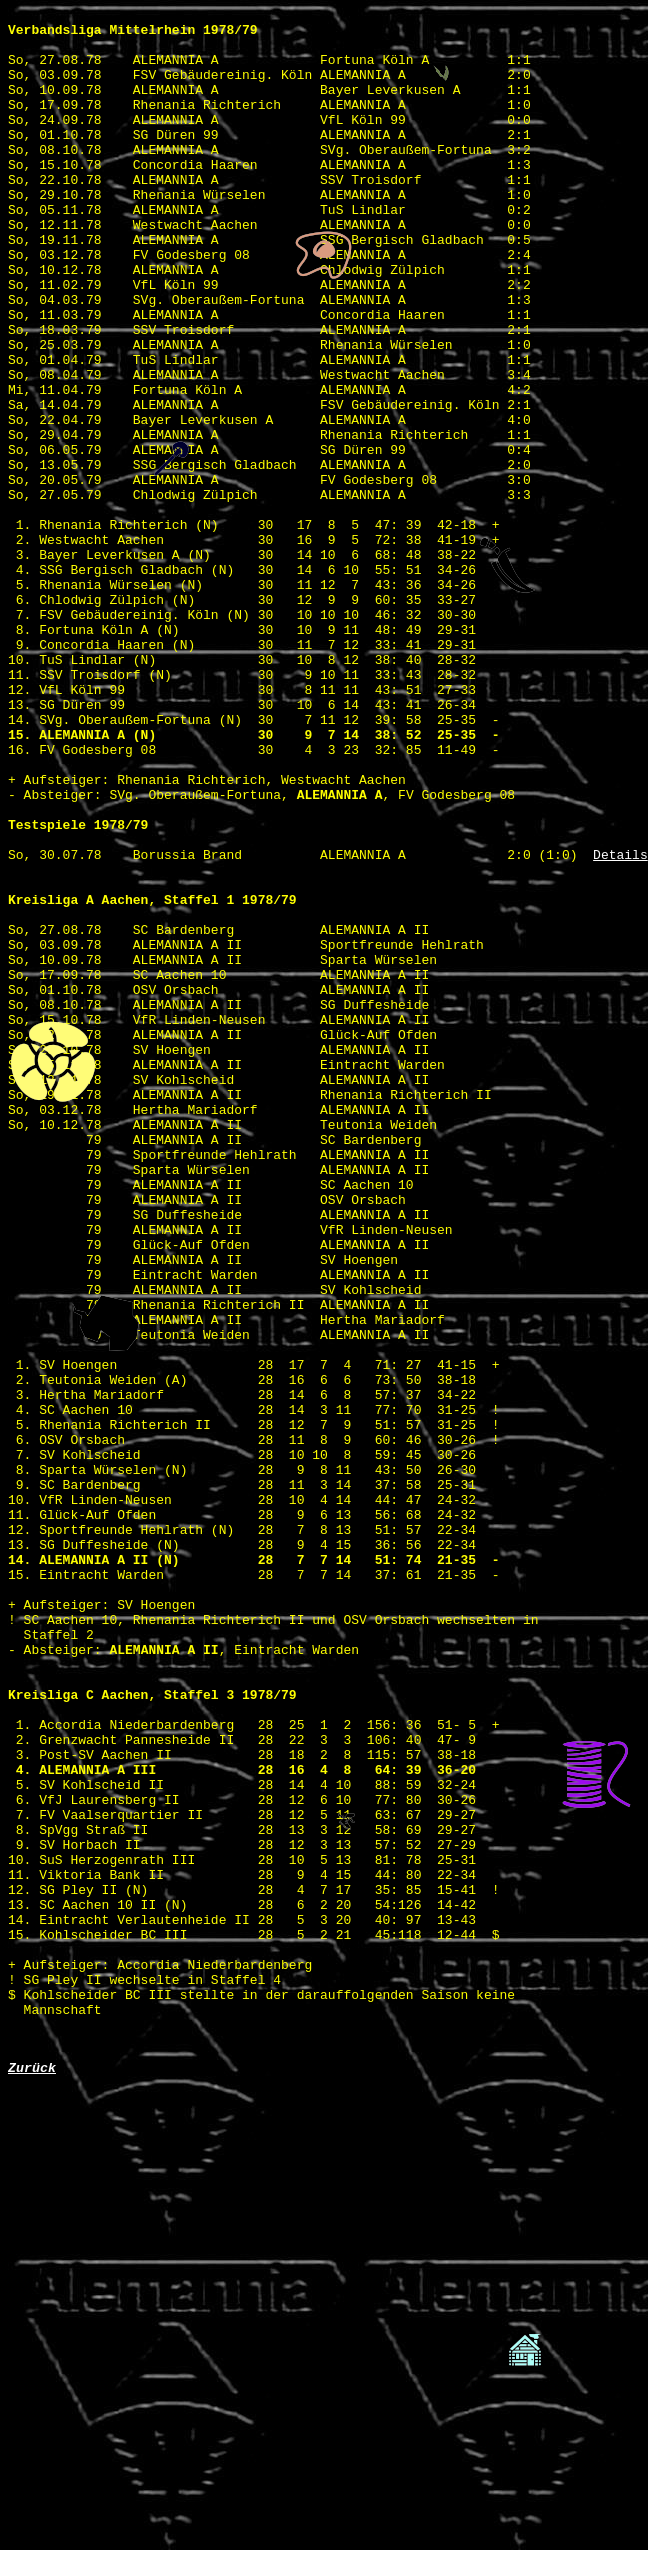 The image size is (648, 2550). I want to click on select viola flower in a game inventory, so click(53, 1061).